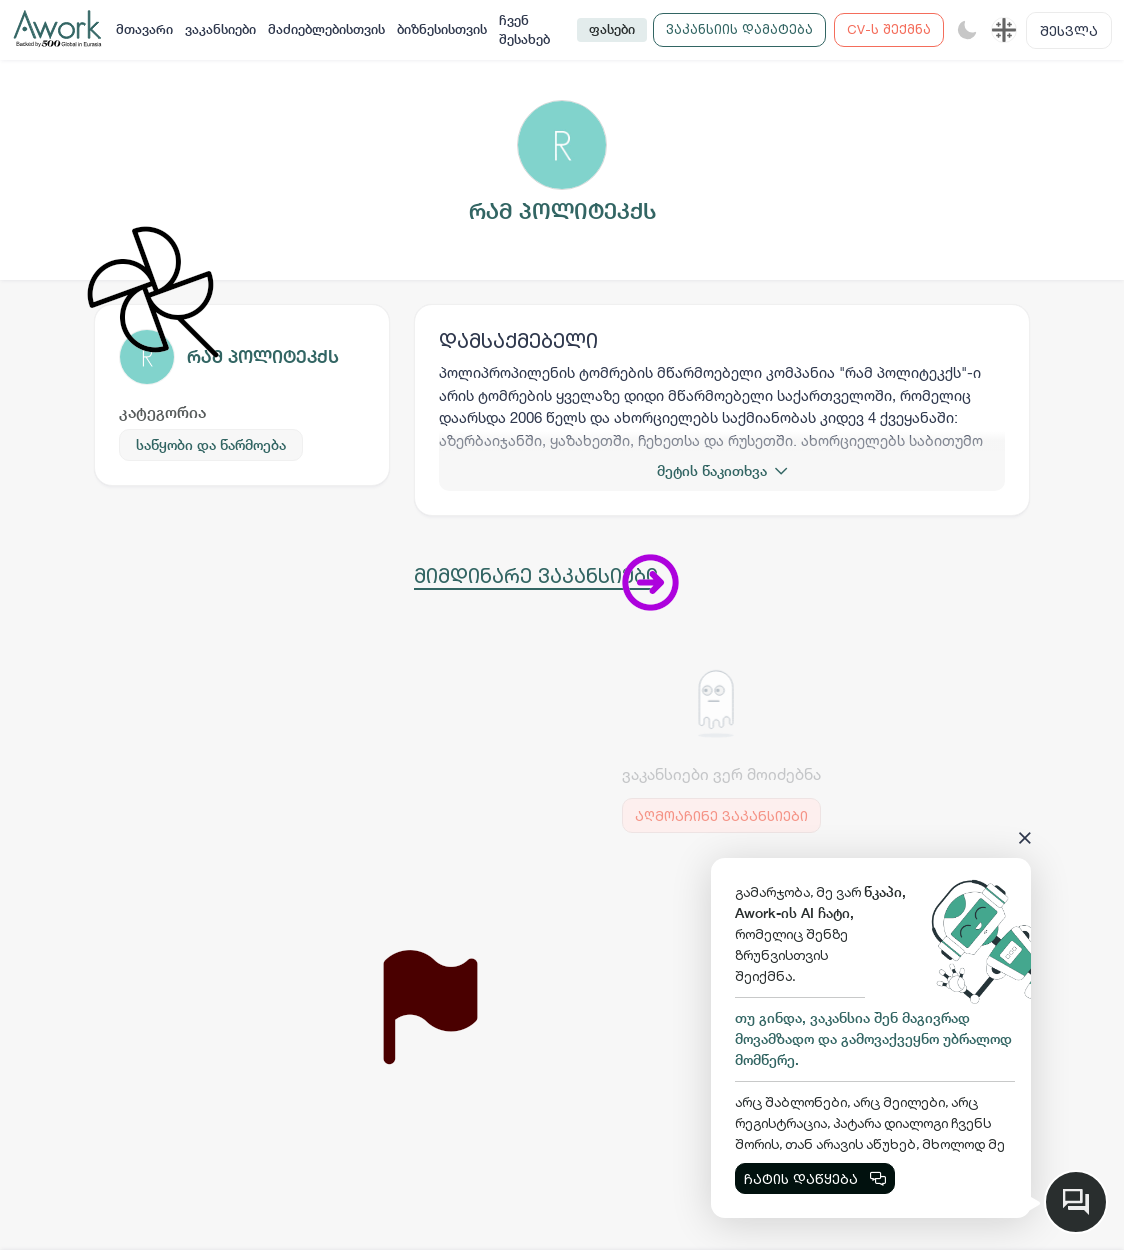  What do you see at coordinates (650, 582) in the screenshot?
I see `go to next step or screen` at bounding box center [650, 582].